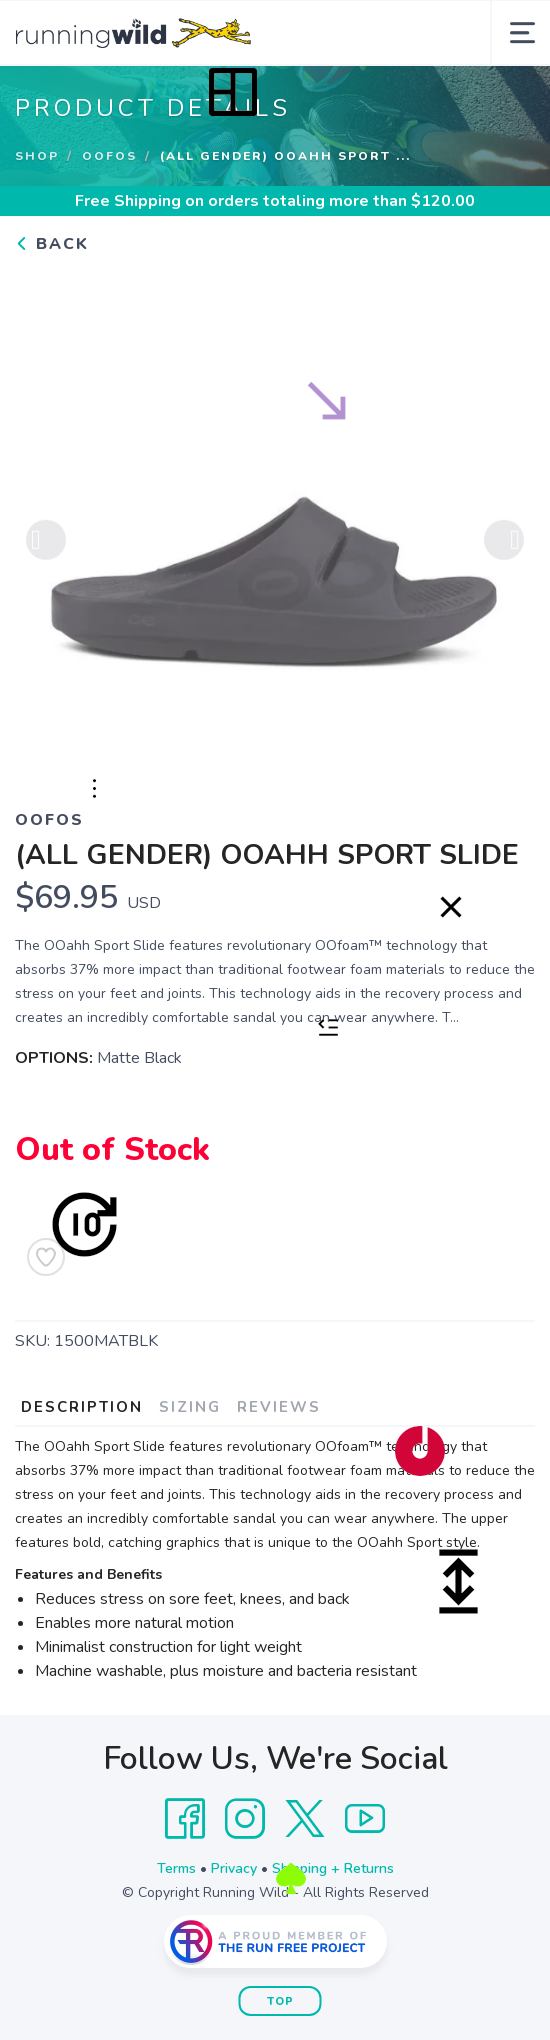  What do you see at coordinates (291, 1879) in the screenshot?
I see `spades suit symbol for card games` at bounding box center [291, 1879].